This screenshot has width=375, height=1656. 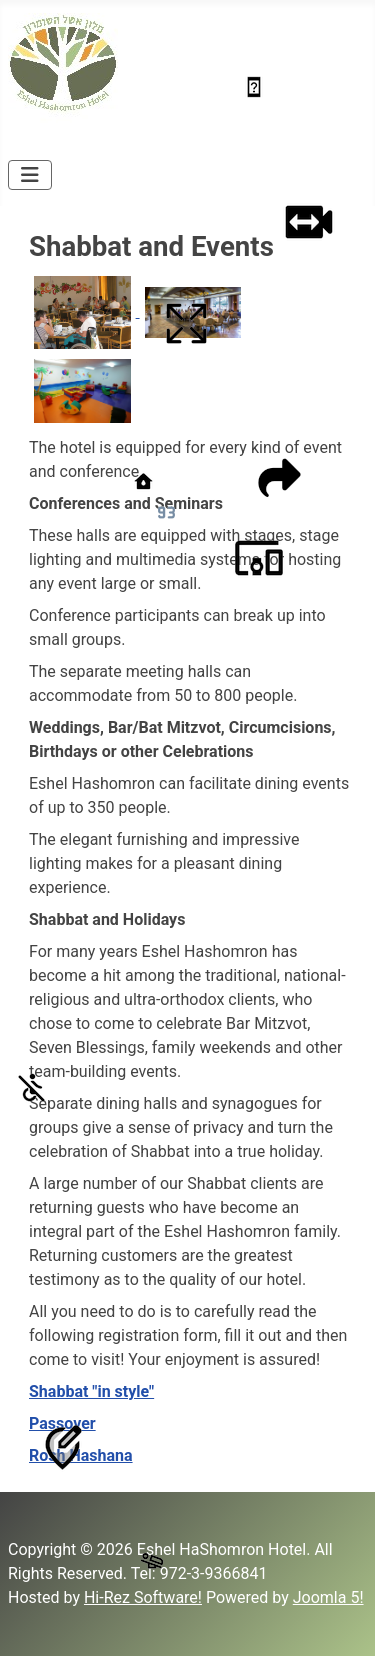 I want to click on edit a saved location, so click(x=62, y=1448).